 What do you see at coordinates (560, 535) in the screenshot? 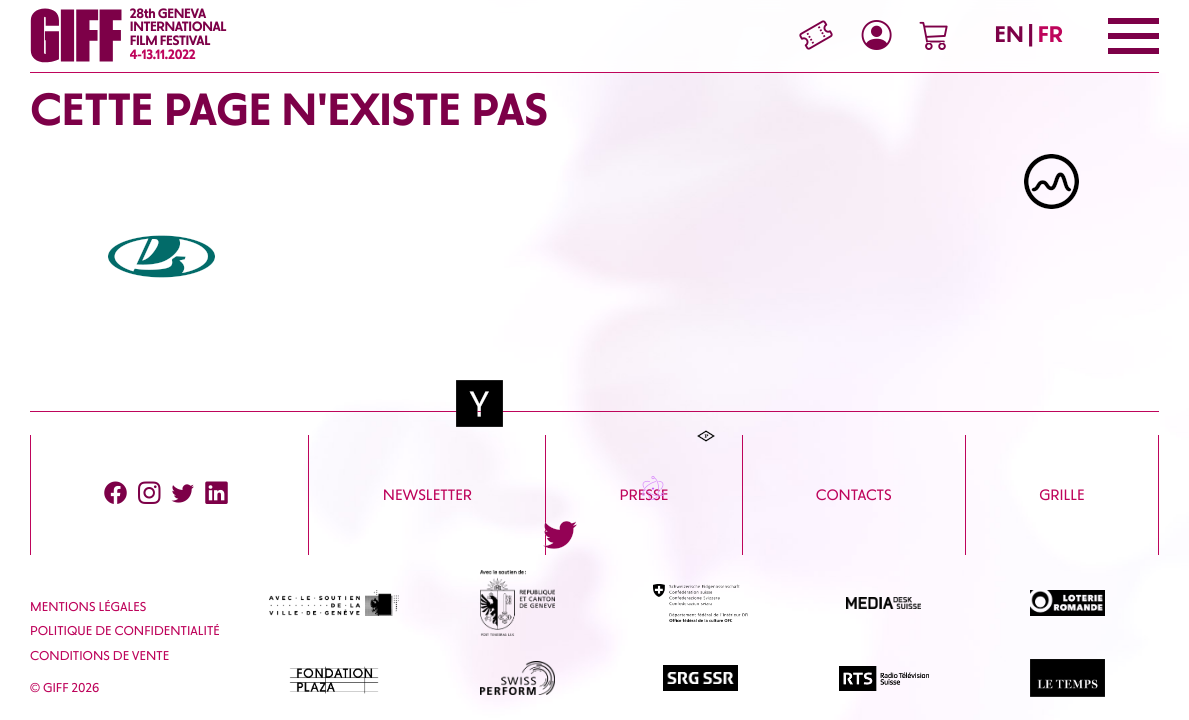
I see `share to twitter` at bounding box center [560, 535].